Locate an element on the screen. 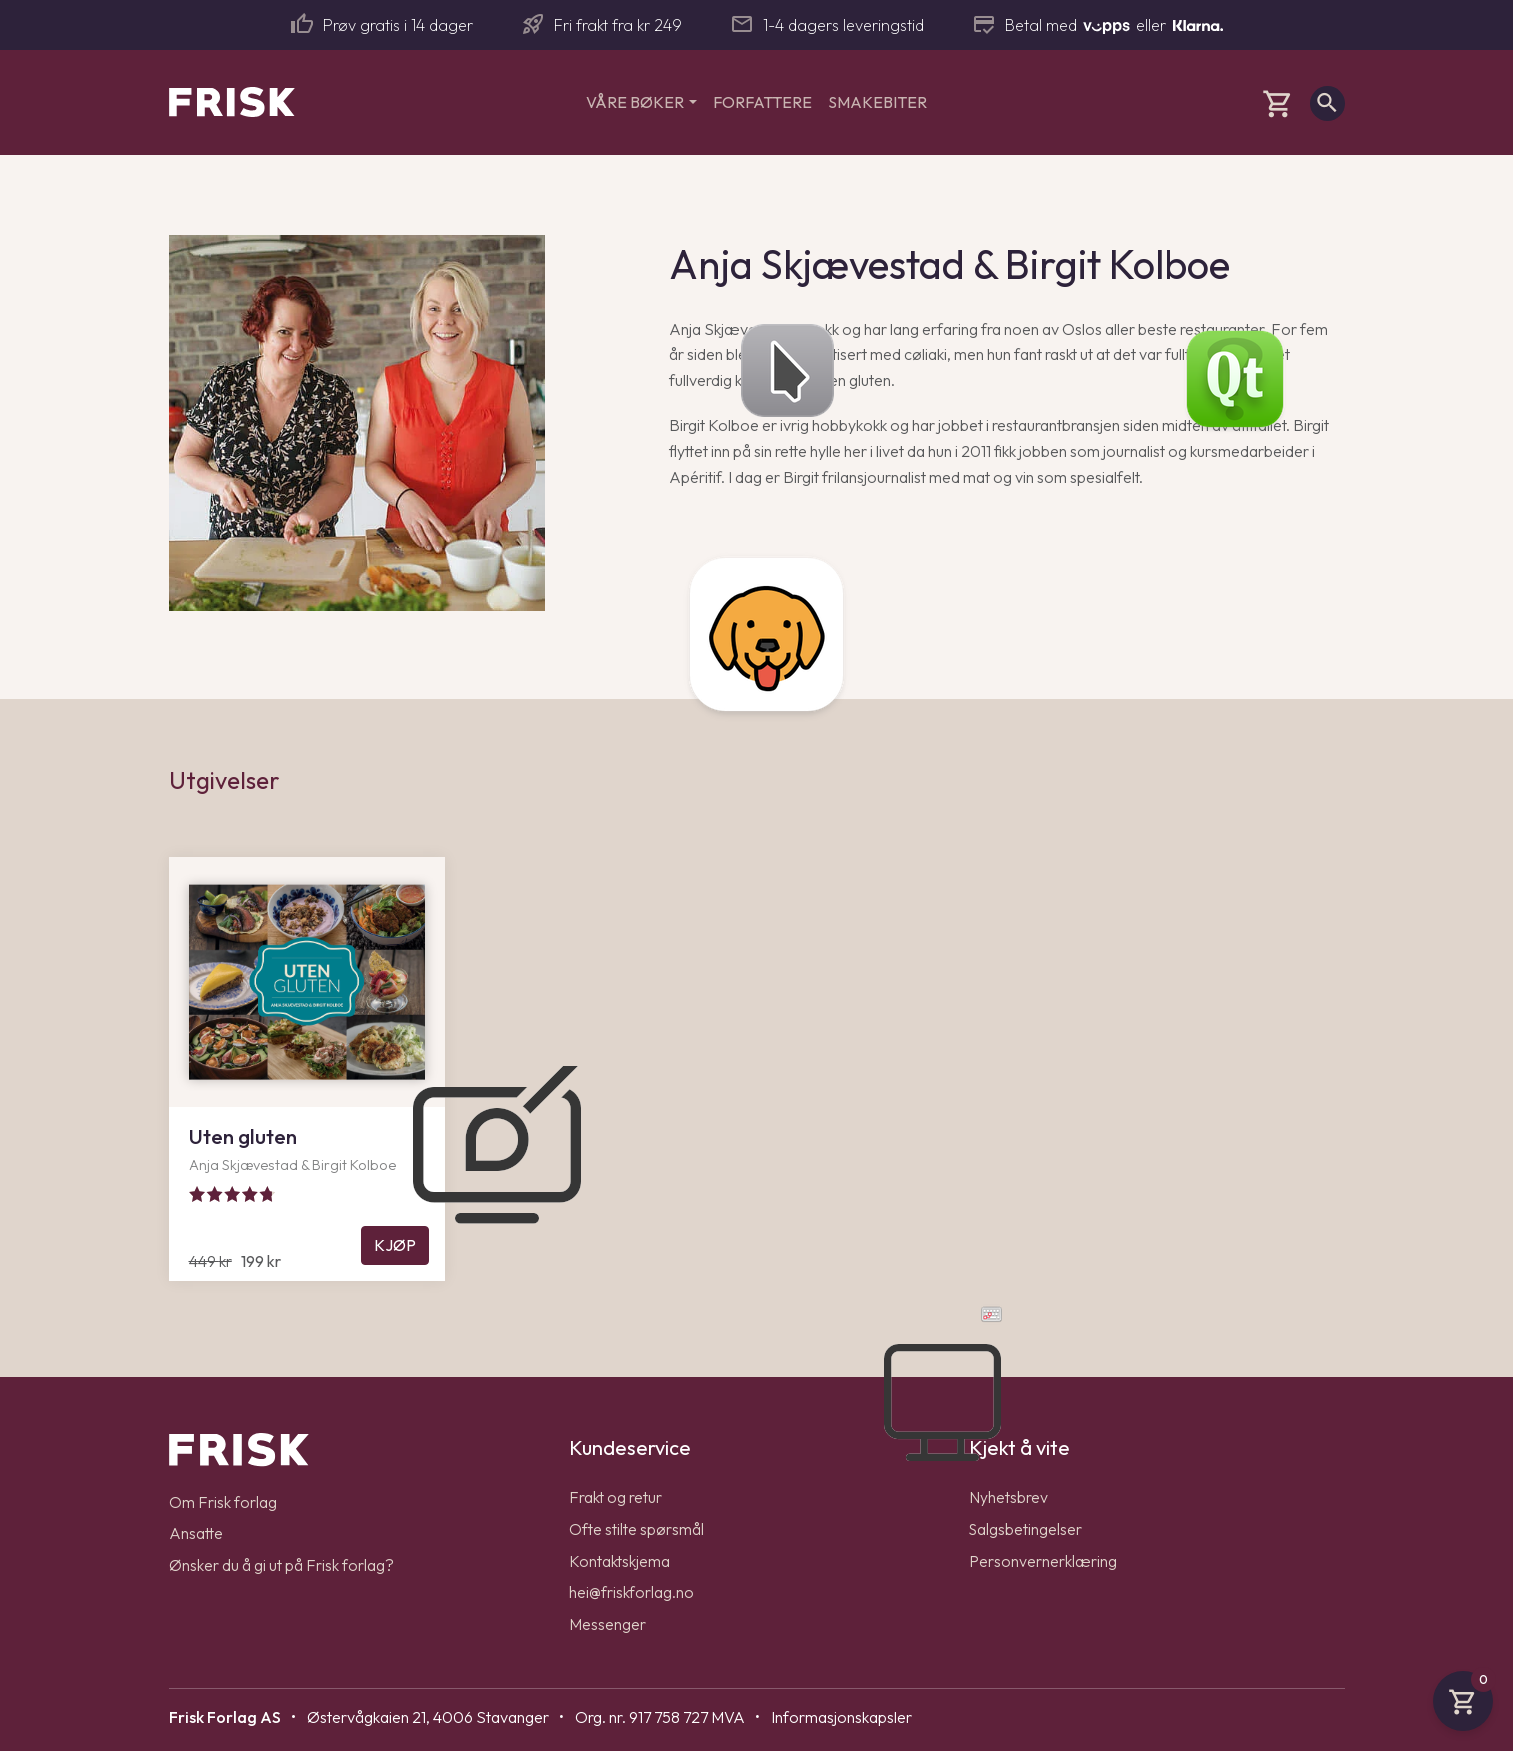 The width and height of the screenshot is (1513, 1751). access display appearance settings is located at coordinates (497, 1150).